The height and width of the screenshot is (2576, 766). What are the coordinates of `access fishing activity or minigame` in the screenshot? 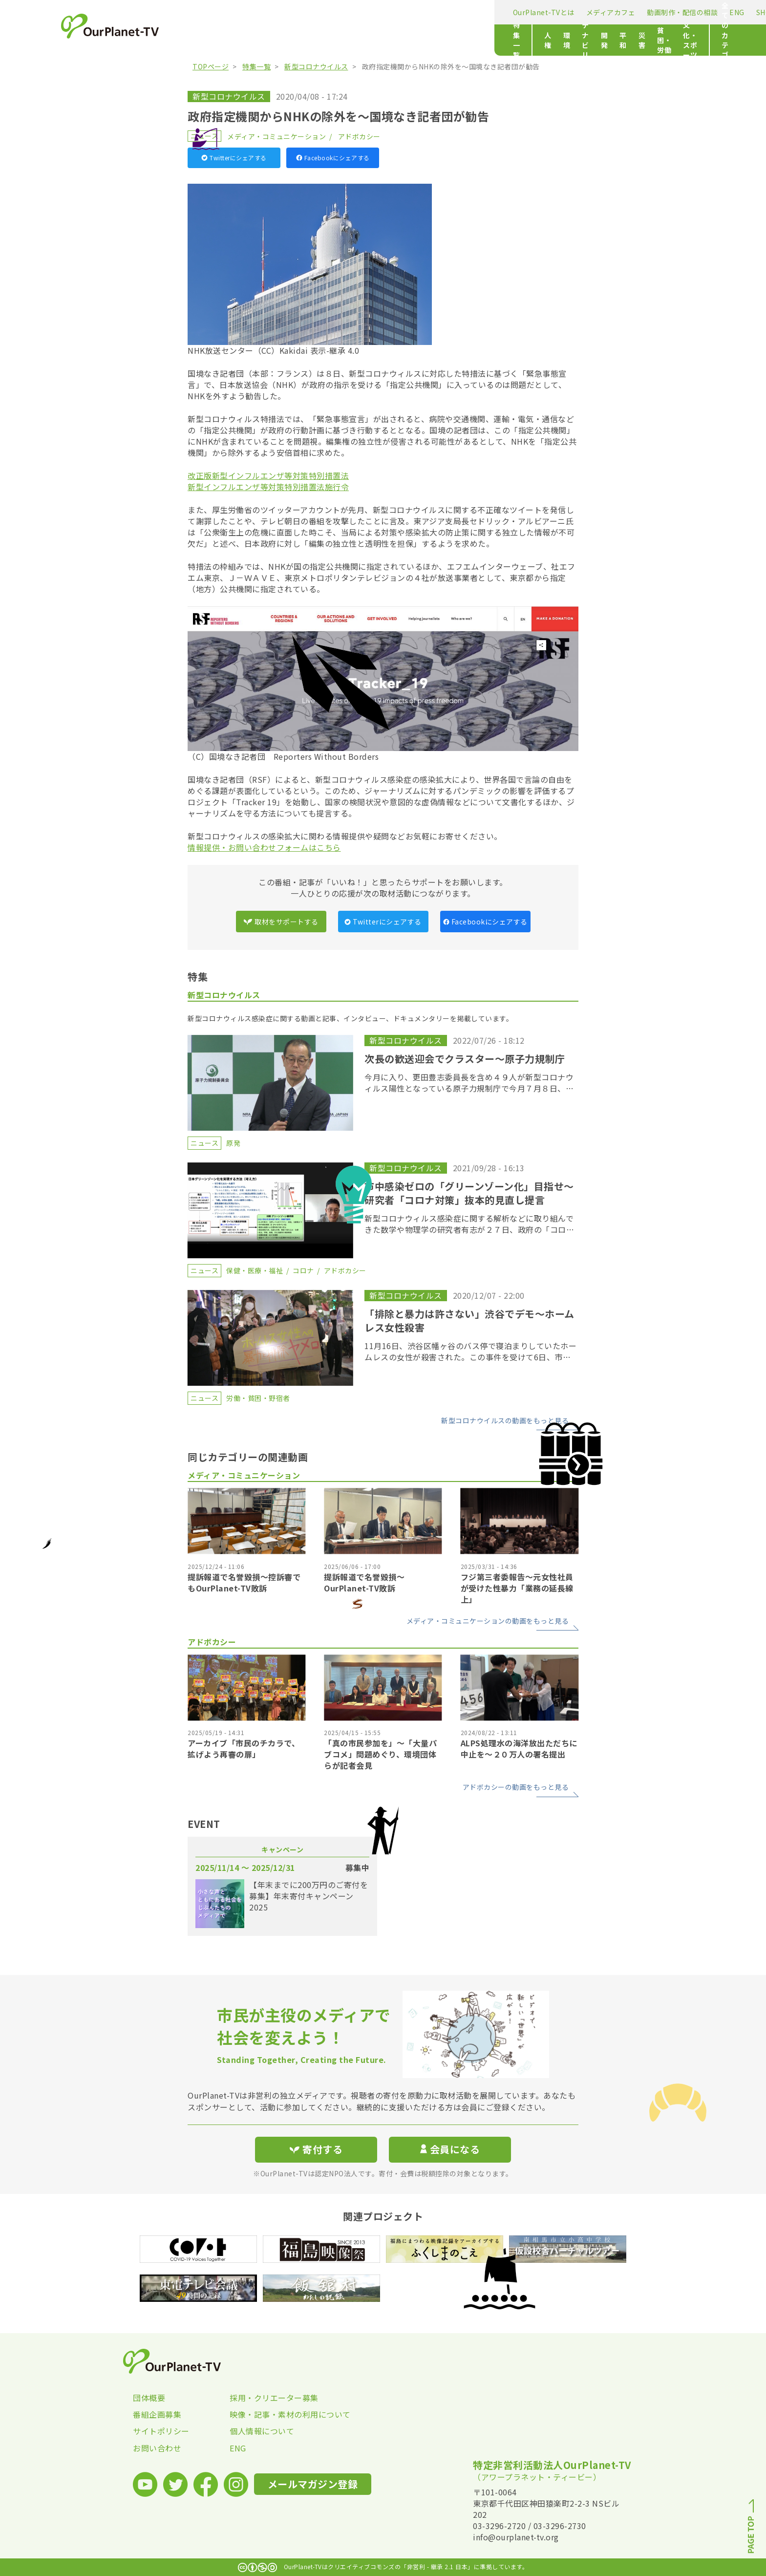 It's located at (206, 139).